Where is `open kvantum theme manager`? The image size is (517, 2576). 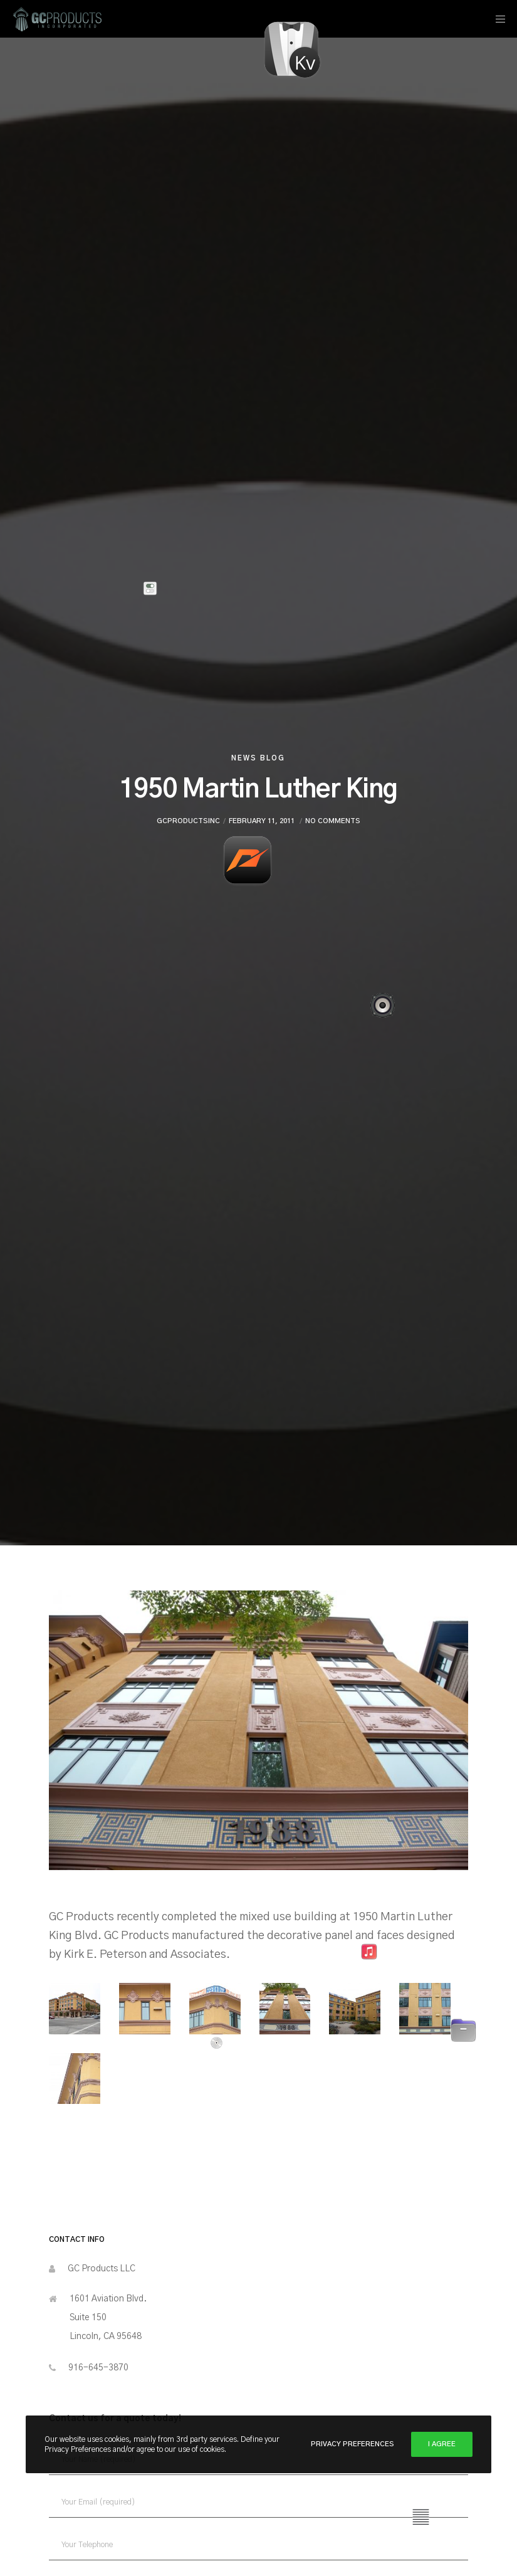
open kvantum theme manager is located at coordinates (291, 49).